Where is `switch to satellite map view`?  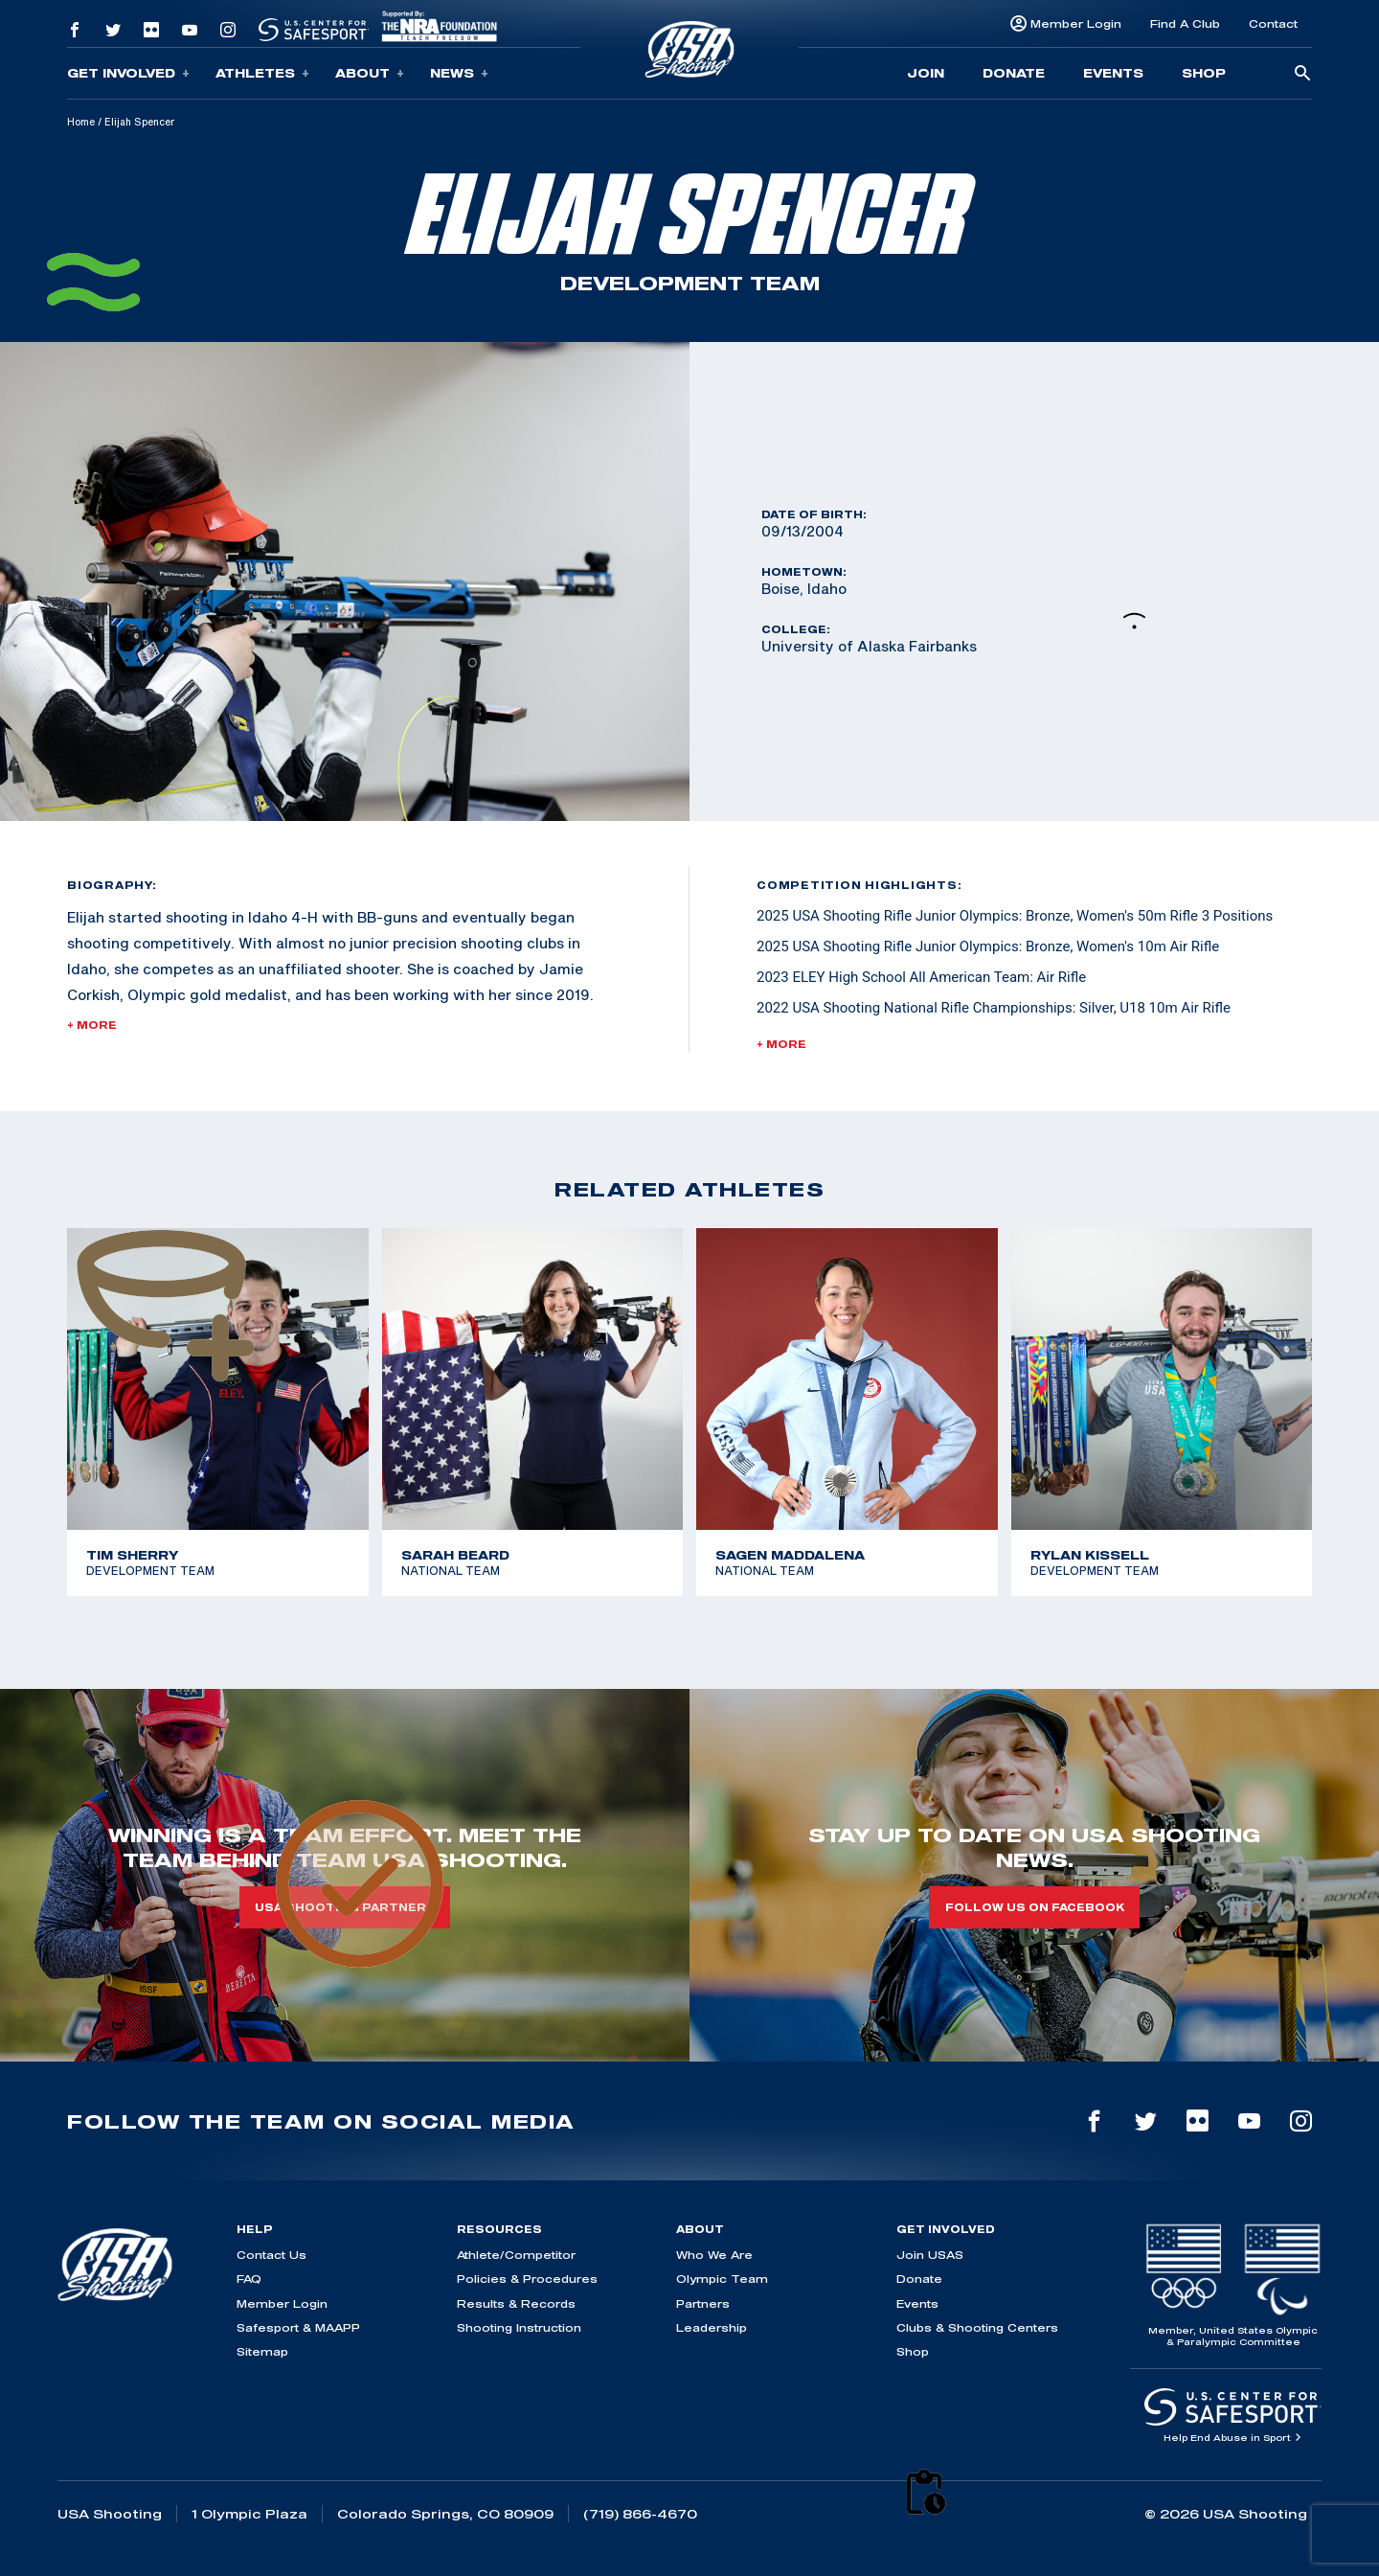
switch to satellite map view is located at coordinates (599, 1338).